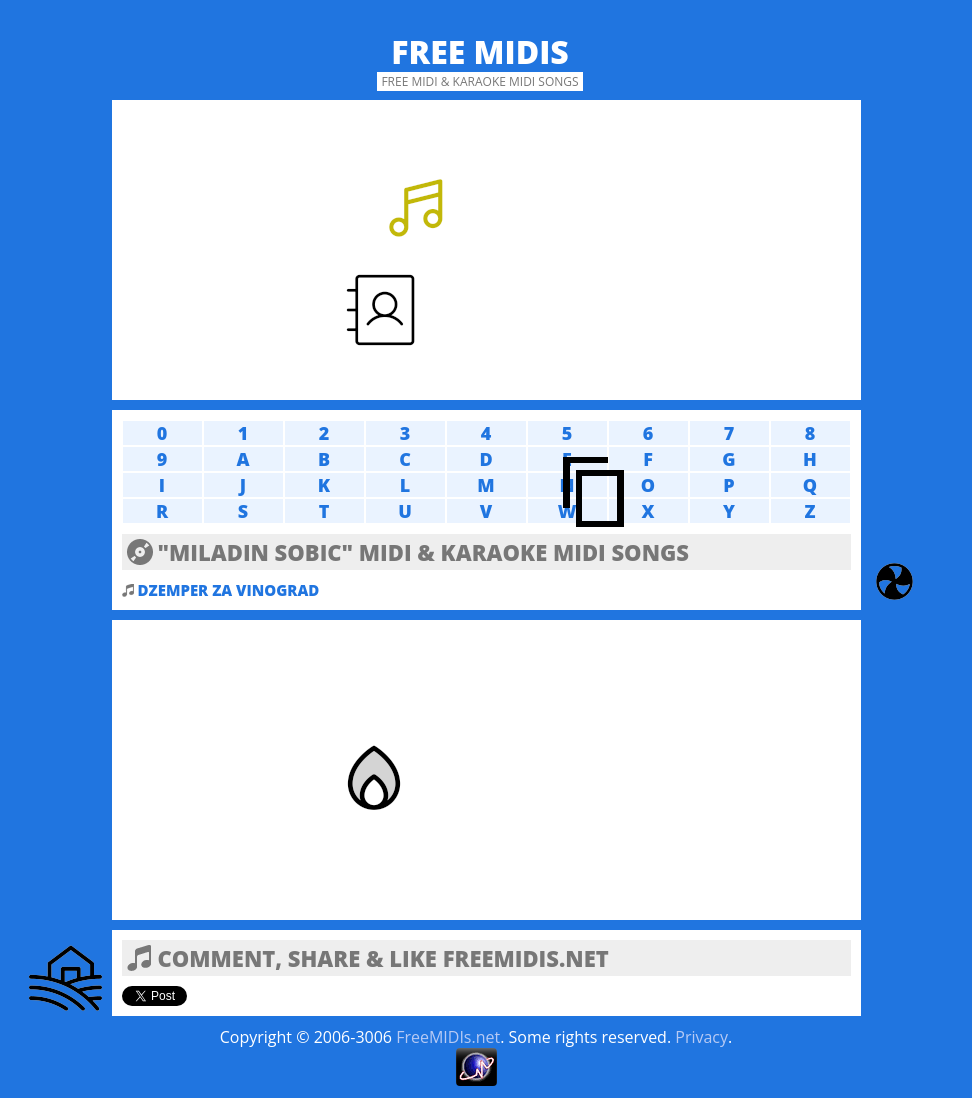 The image size is (972, 1098). What do you see at coordinates (65, 979) in the screenshot?
I see `access farm or agricultural settings` at bounding box center [65, 979].